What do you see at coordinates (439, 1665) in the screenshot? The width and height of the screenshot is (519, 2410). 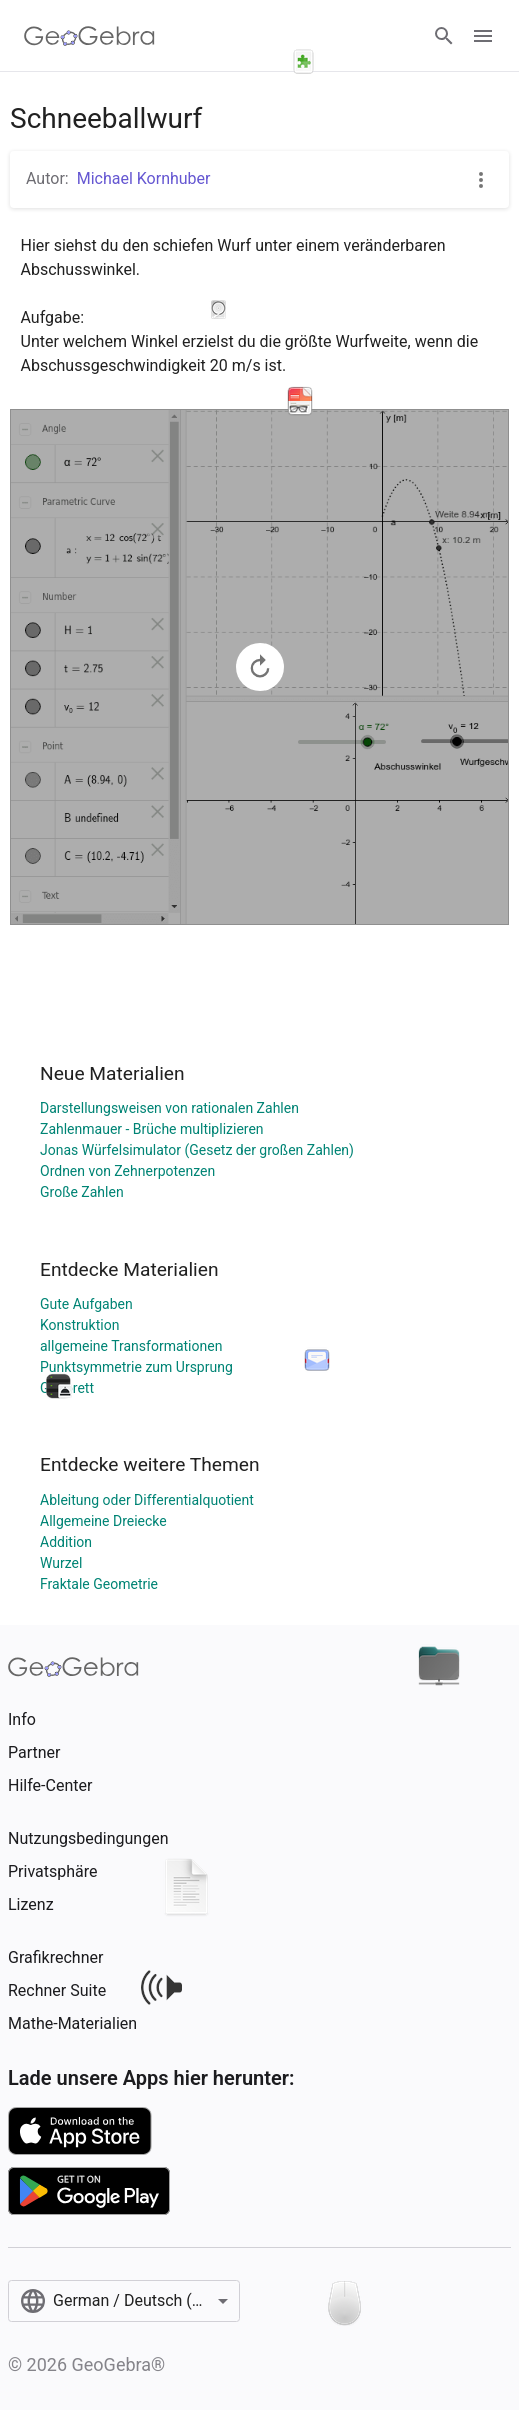 I see `access a remote or network folder` at bounding box center [439, 1665].